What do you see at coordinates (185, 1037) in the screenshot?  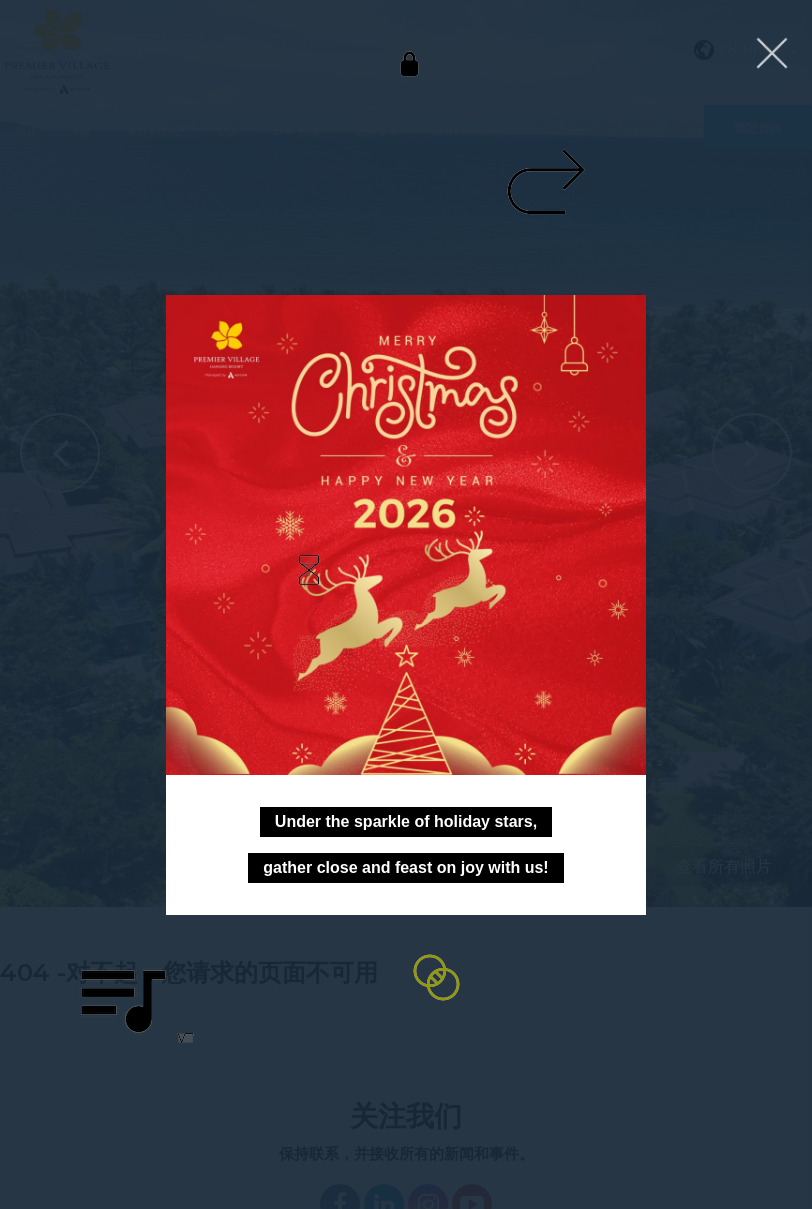 I see `calculate square root` at bounding box center [185, 1037].